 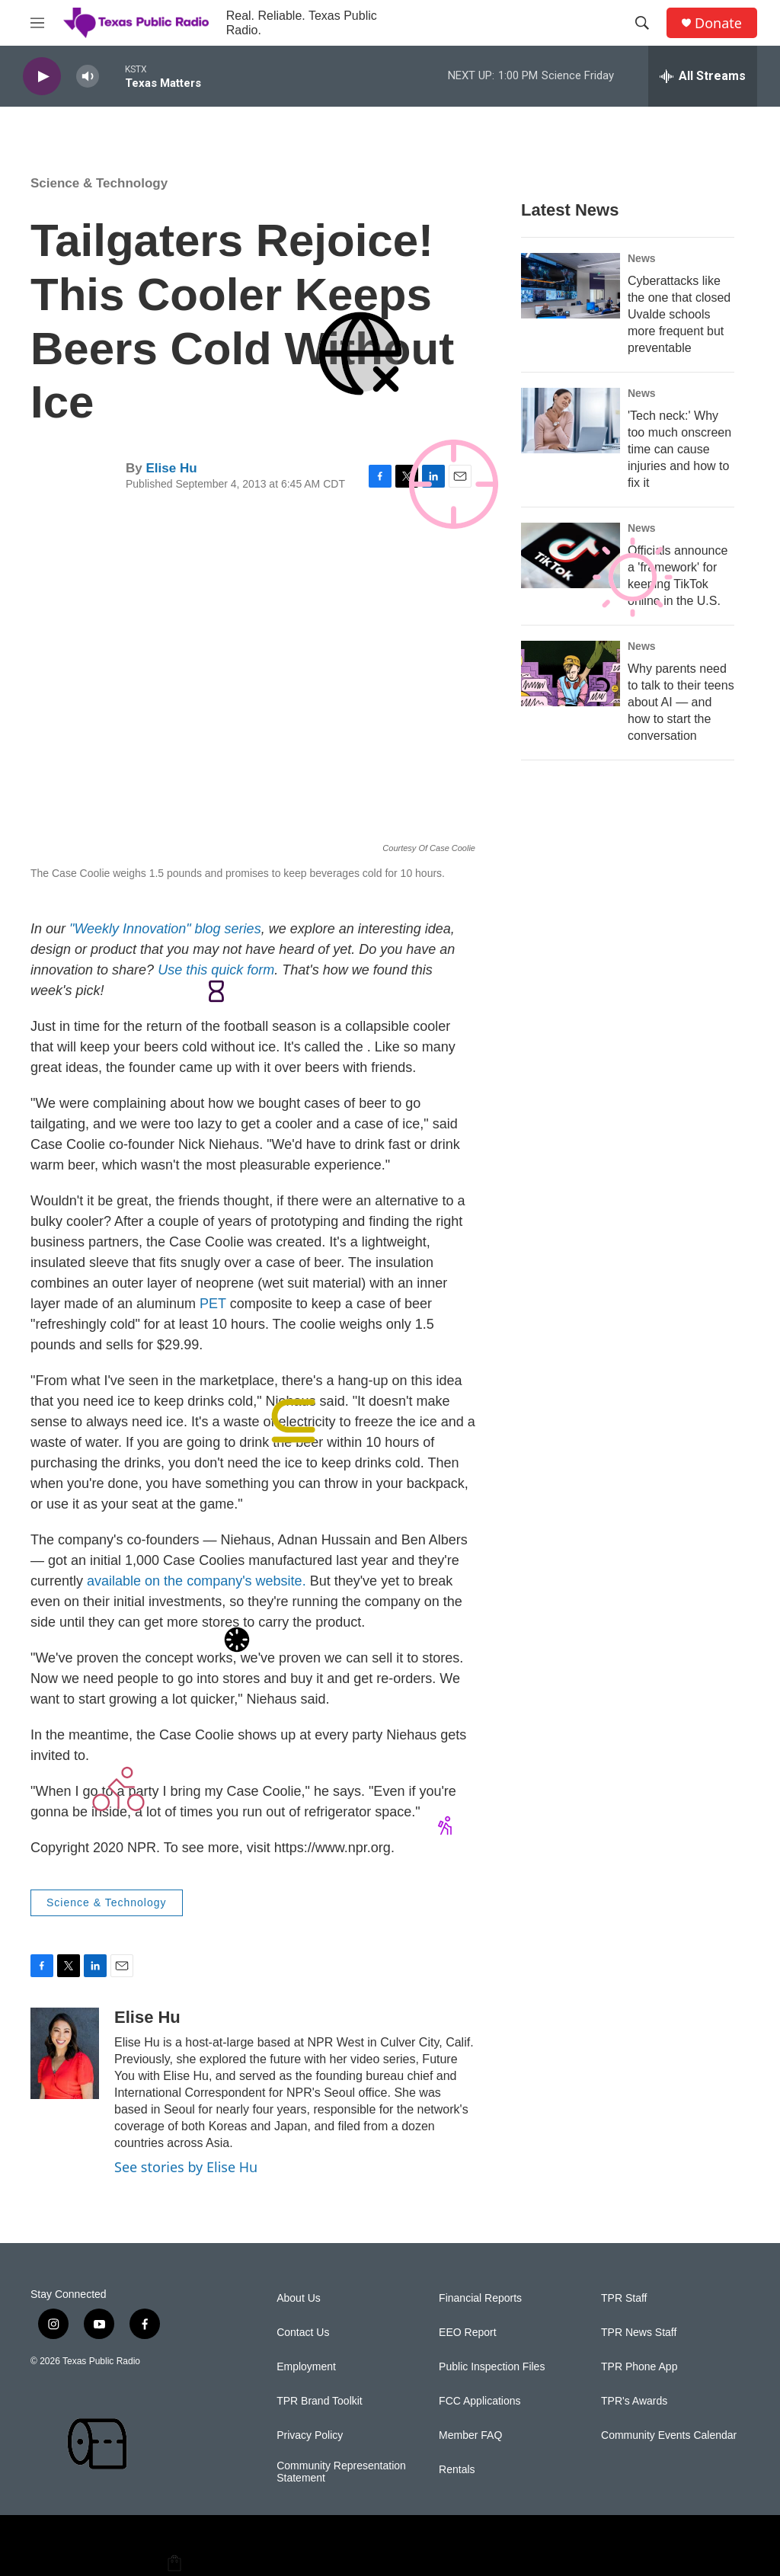 I want to click on access hiking trails or outdoor activities, so click(x=446, y=1826).